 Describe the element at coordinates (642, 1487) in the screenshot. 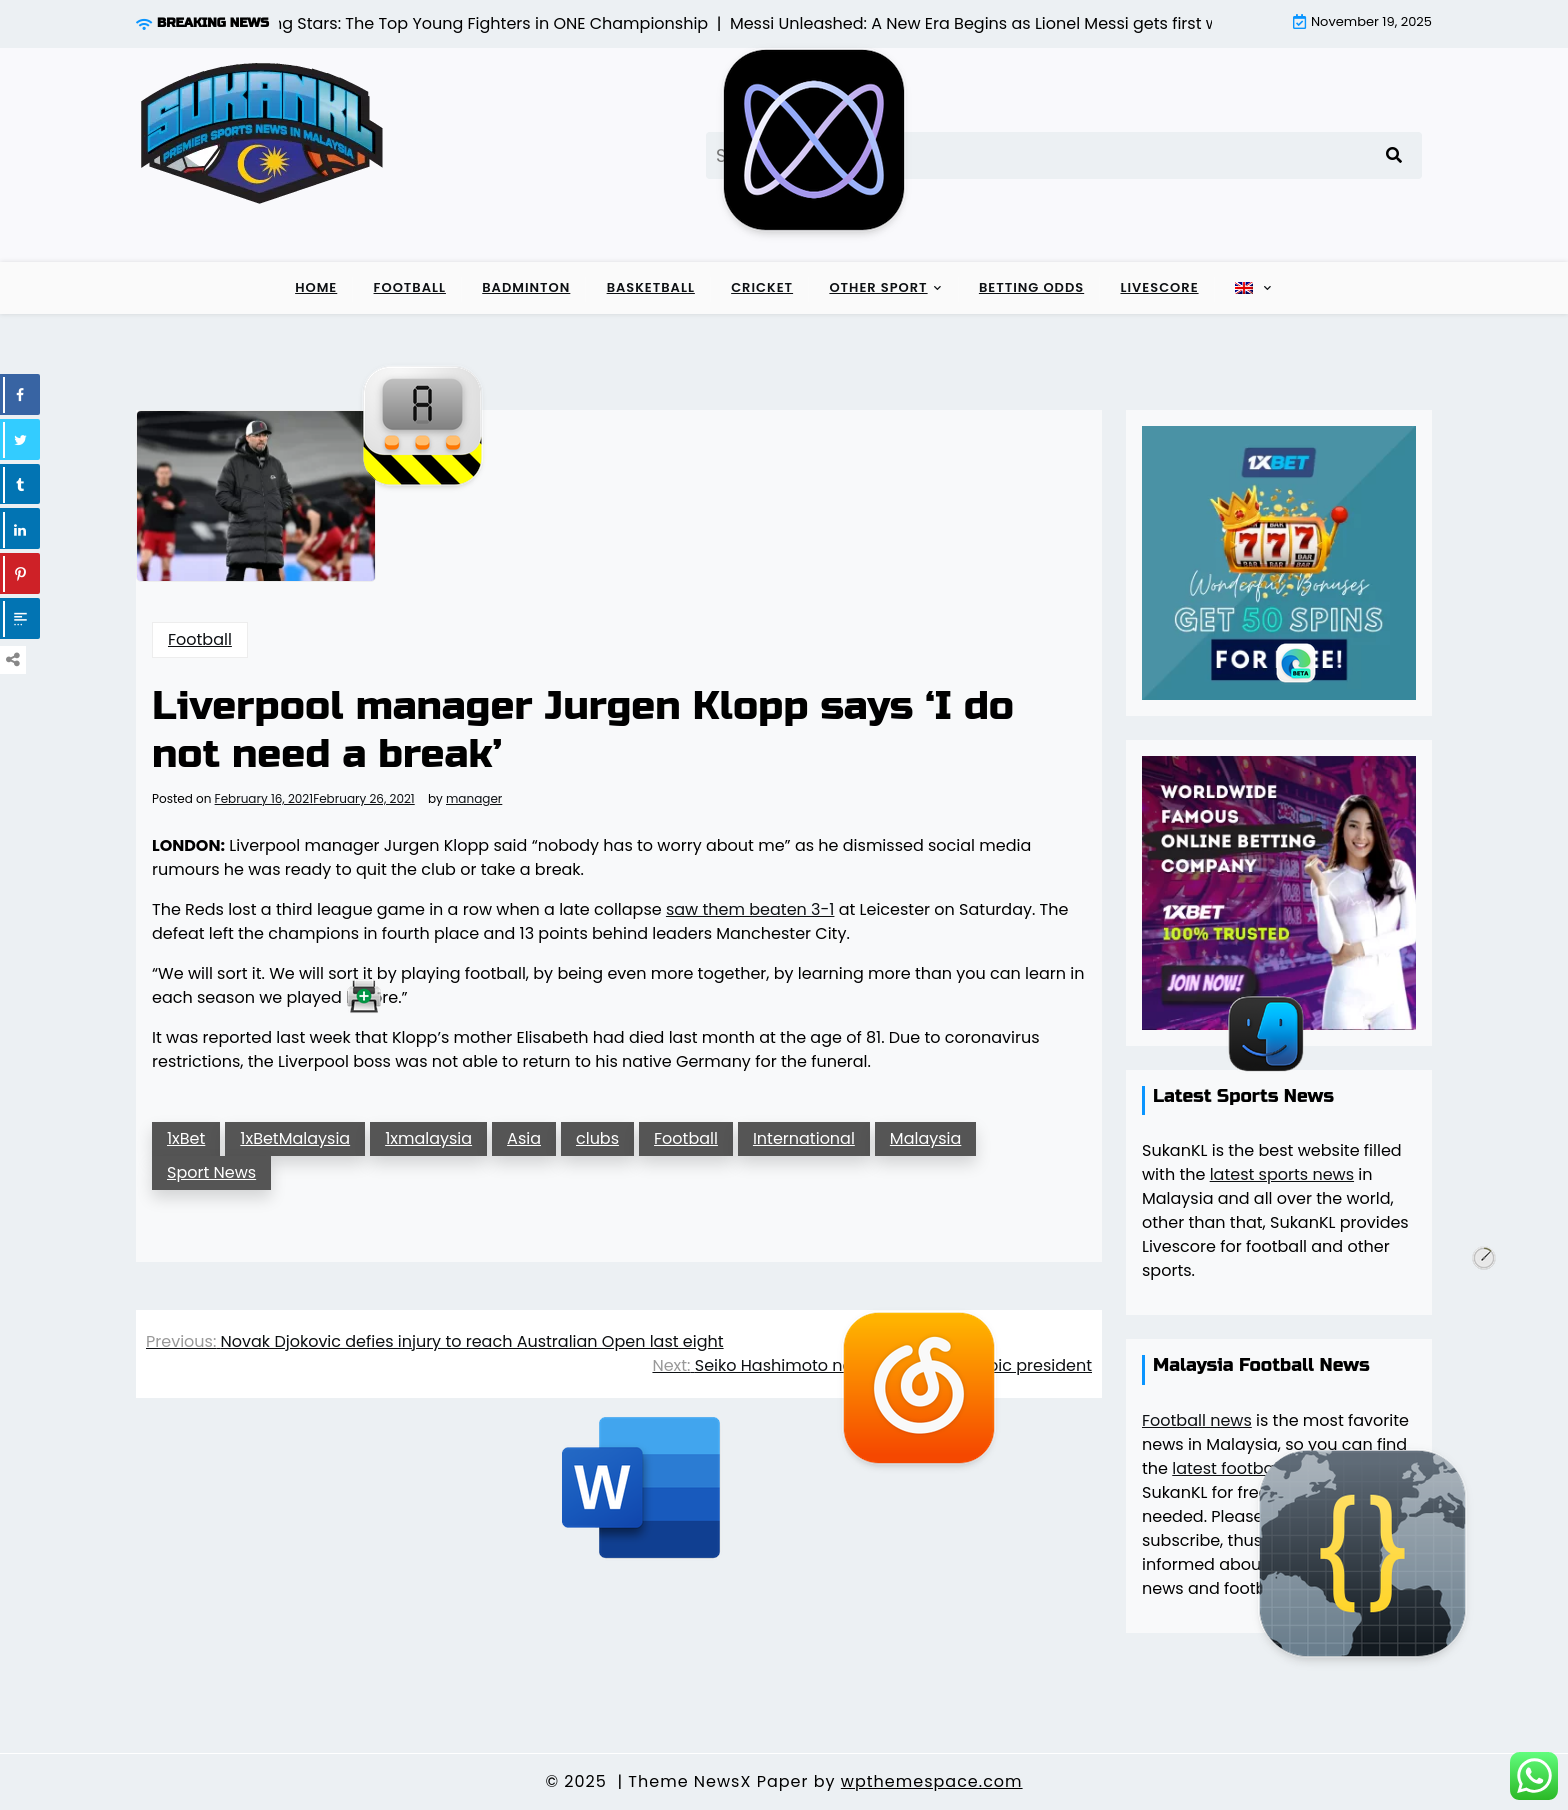

I see `open Microsoft Word application` at that location.